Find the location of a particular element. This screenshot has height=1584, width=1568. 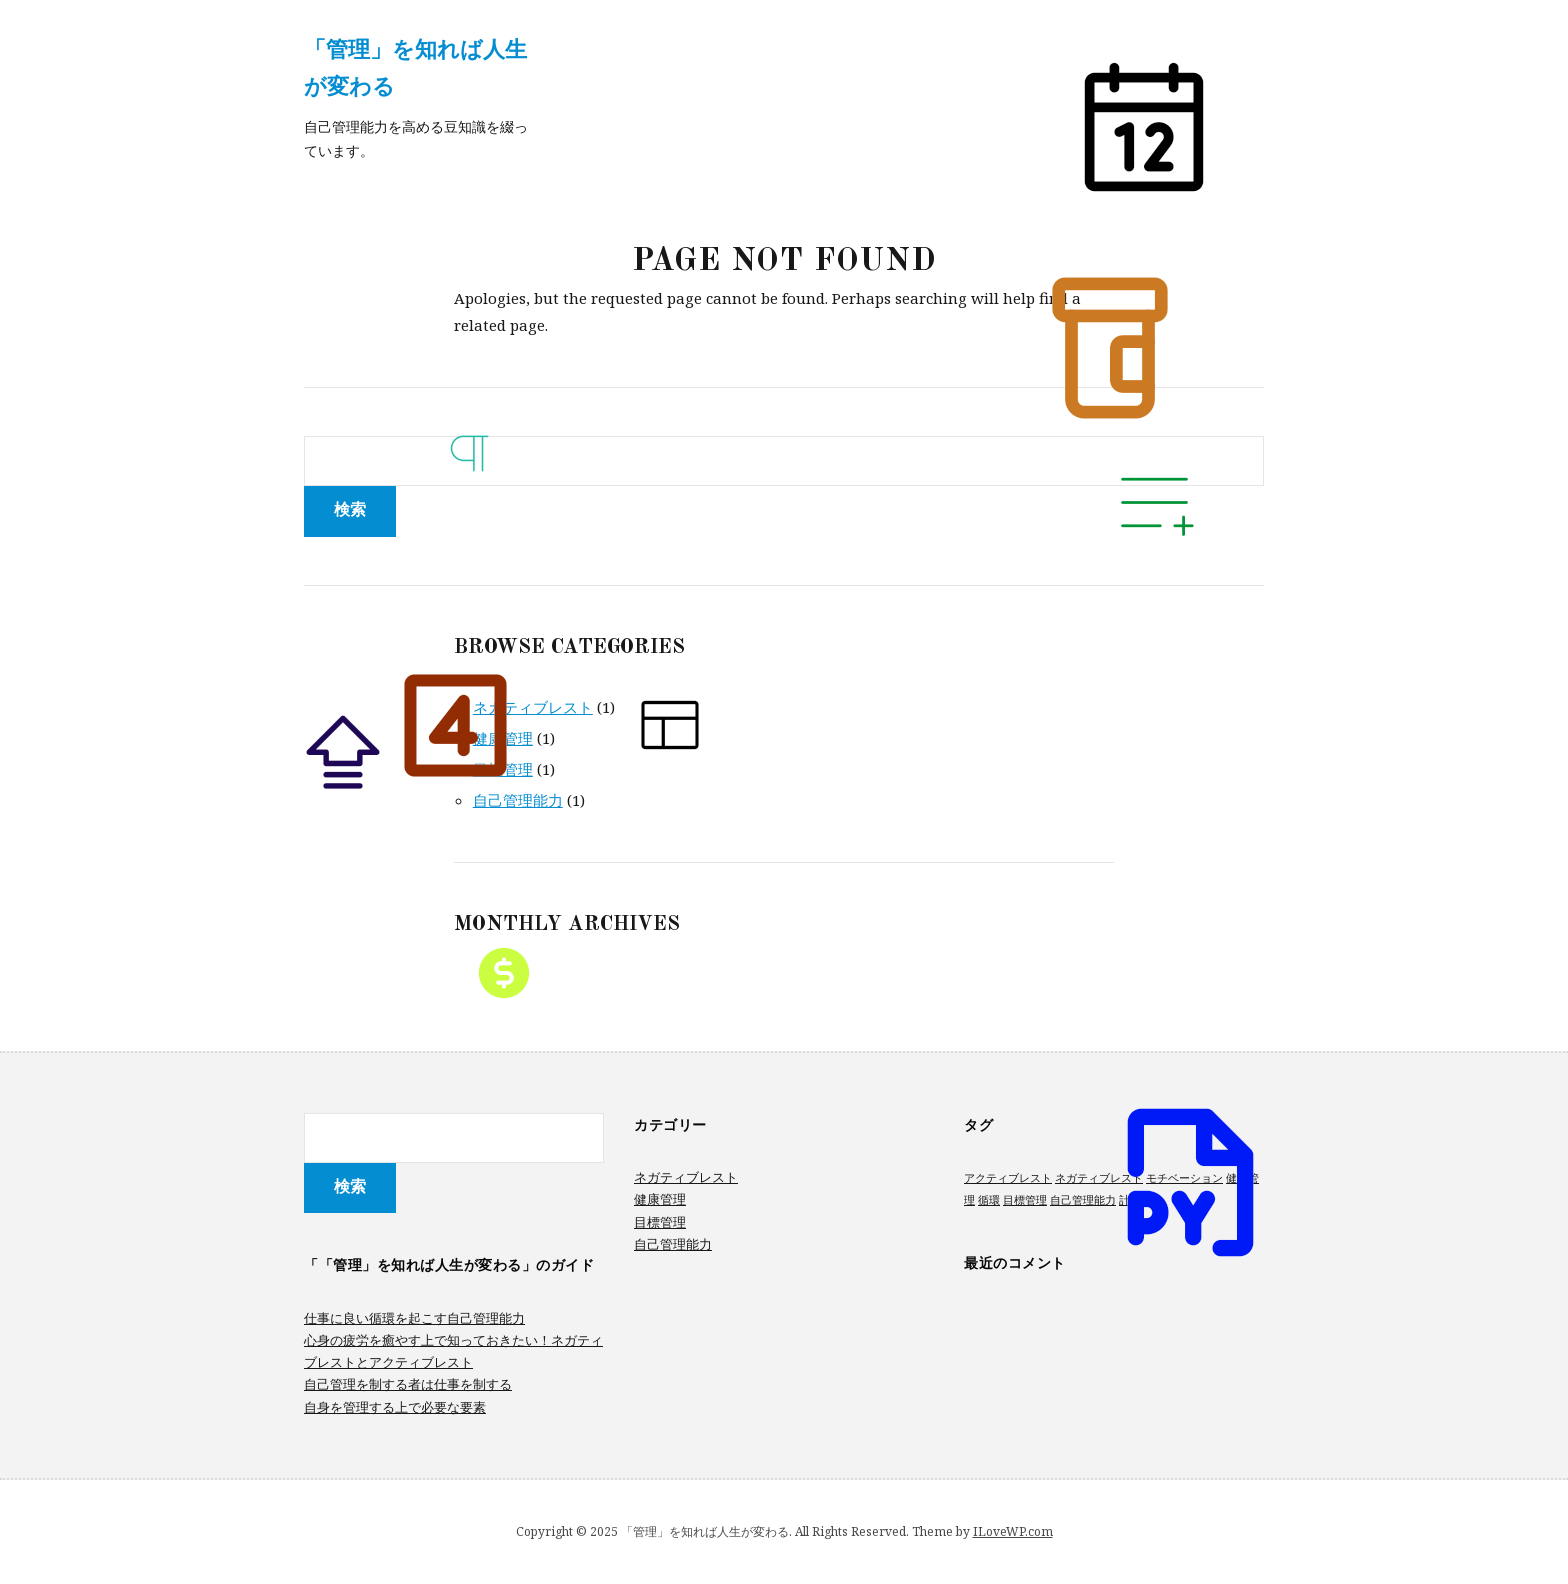

add a new item to the list is located at coordinates (1154, 502).